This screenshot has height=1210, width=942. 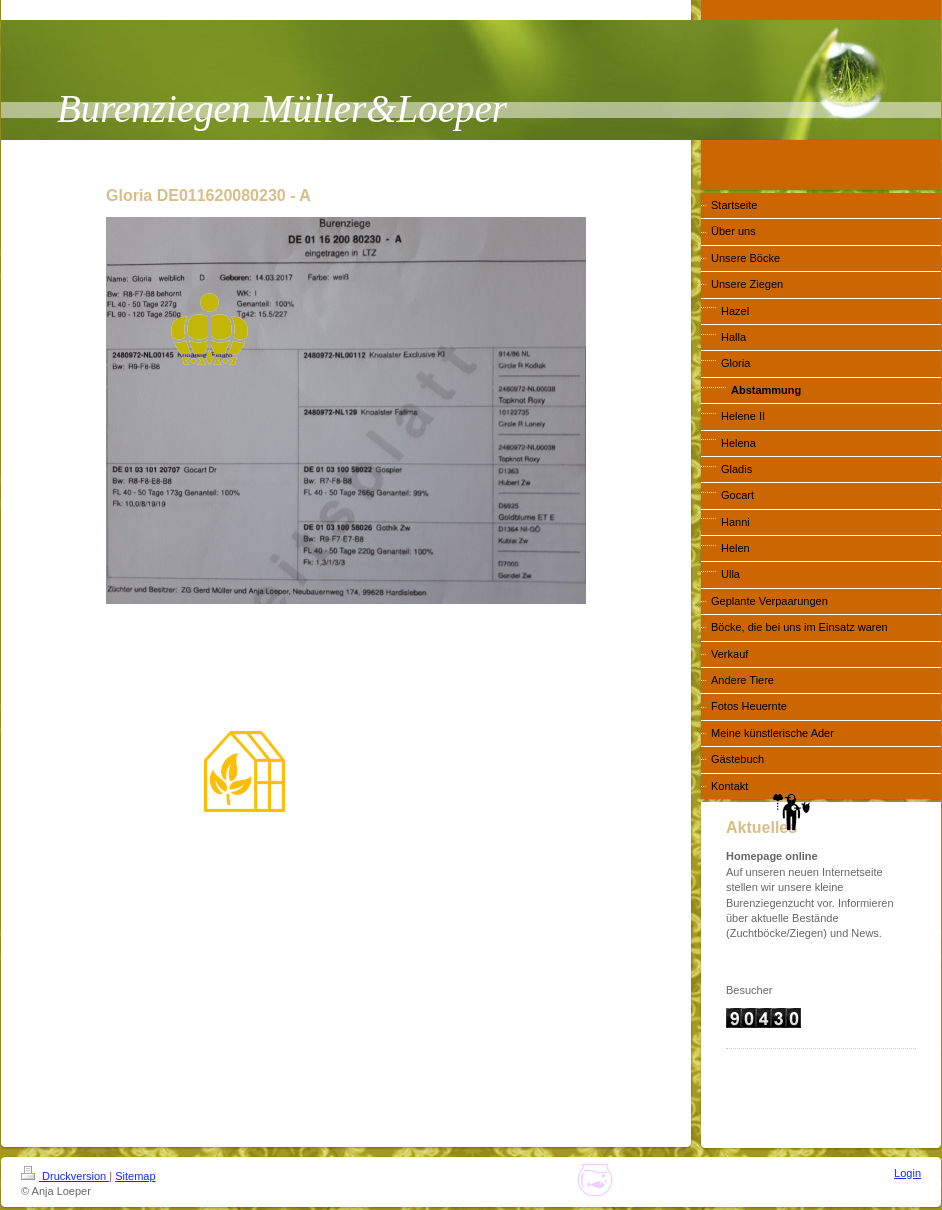 What do you see at coordinates (209, 329) in the screenshot?
I see `indicates premium or royal status in a game` at bounding box center [209, 329].